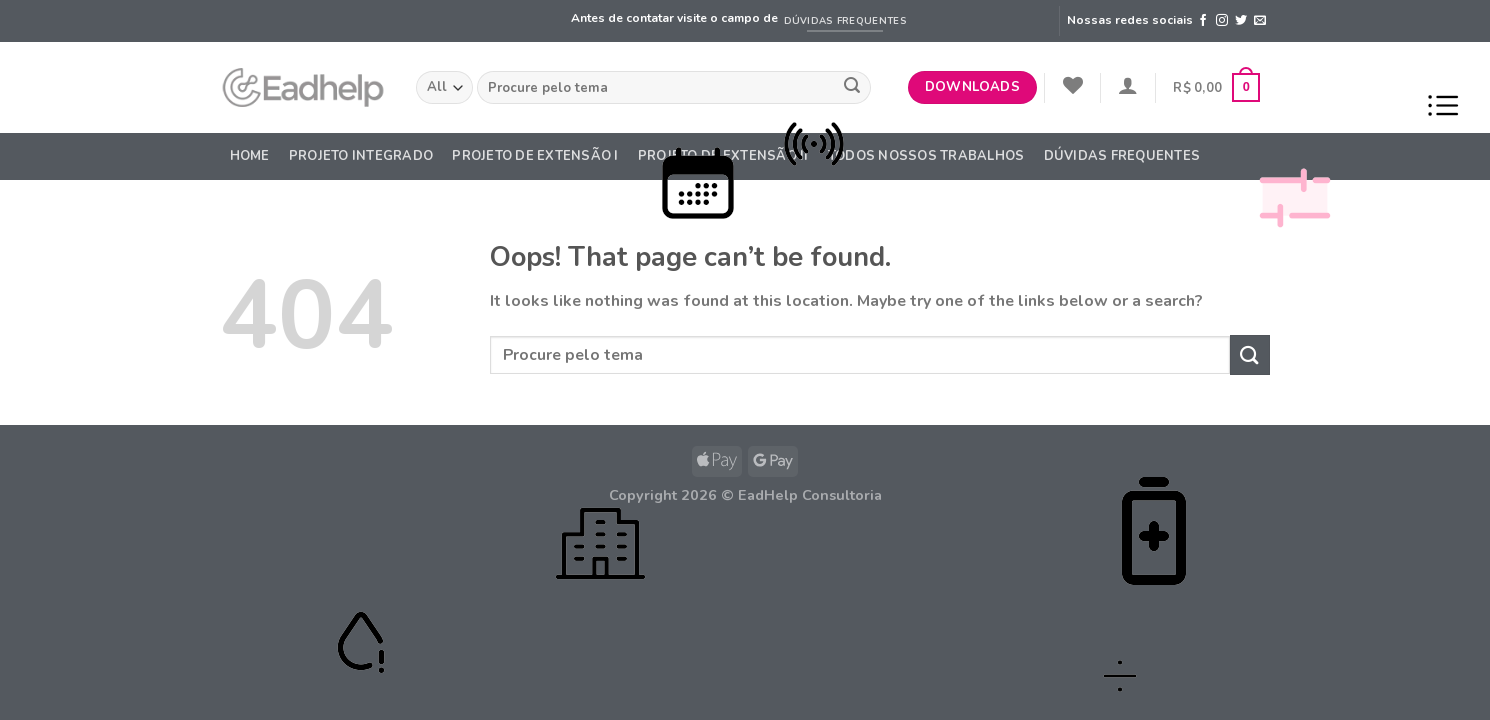 The width and height of the screenshot is (1490, 720). What do you see at coordinates (814, 144) in the screenshot?
I see `indicates wireless signal strength` at bounding box center [814, 144].